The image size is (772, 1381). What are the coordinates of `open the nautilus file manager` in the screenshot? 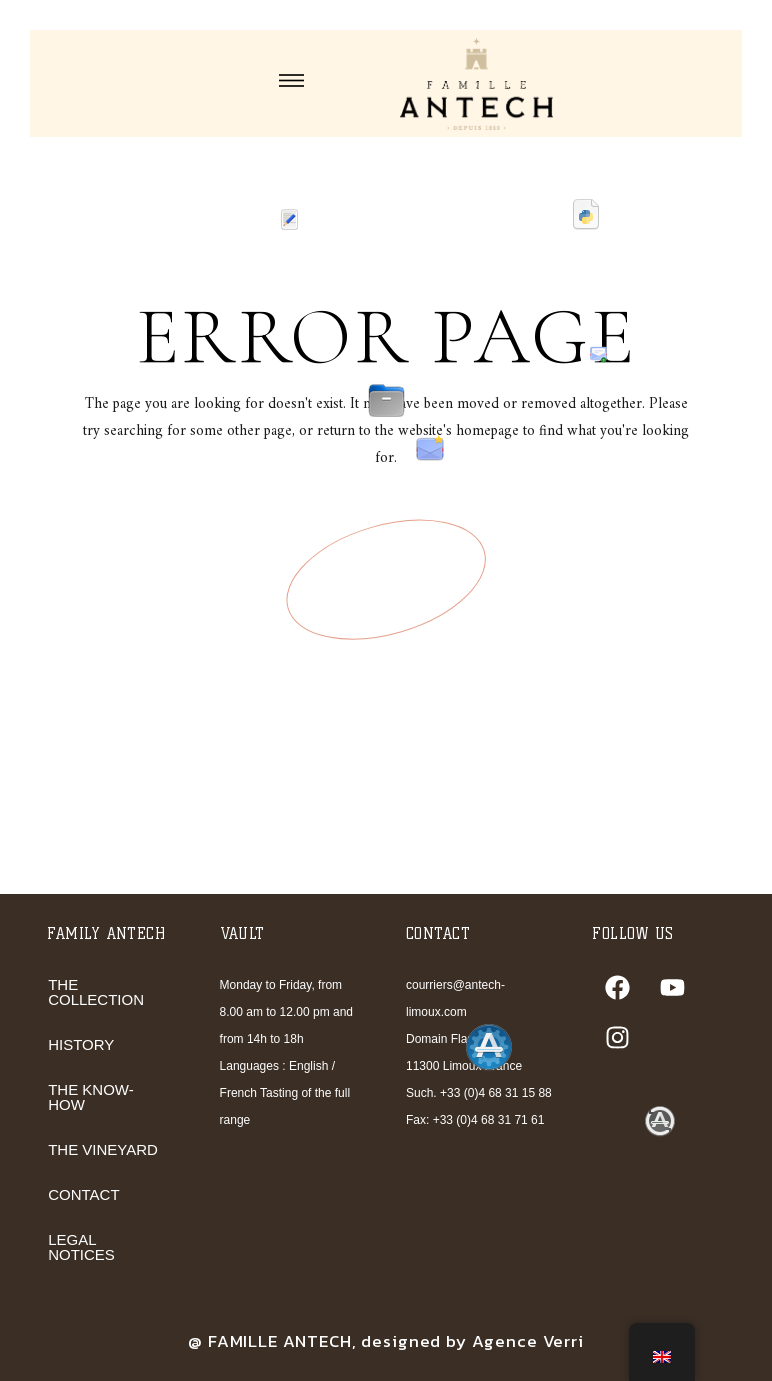 It's located at (386, 400).